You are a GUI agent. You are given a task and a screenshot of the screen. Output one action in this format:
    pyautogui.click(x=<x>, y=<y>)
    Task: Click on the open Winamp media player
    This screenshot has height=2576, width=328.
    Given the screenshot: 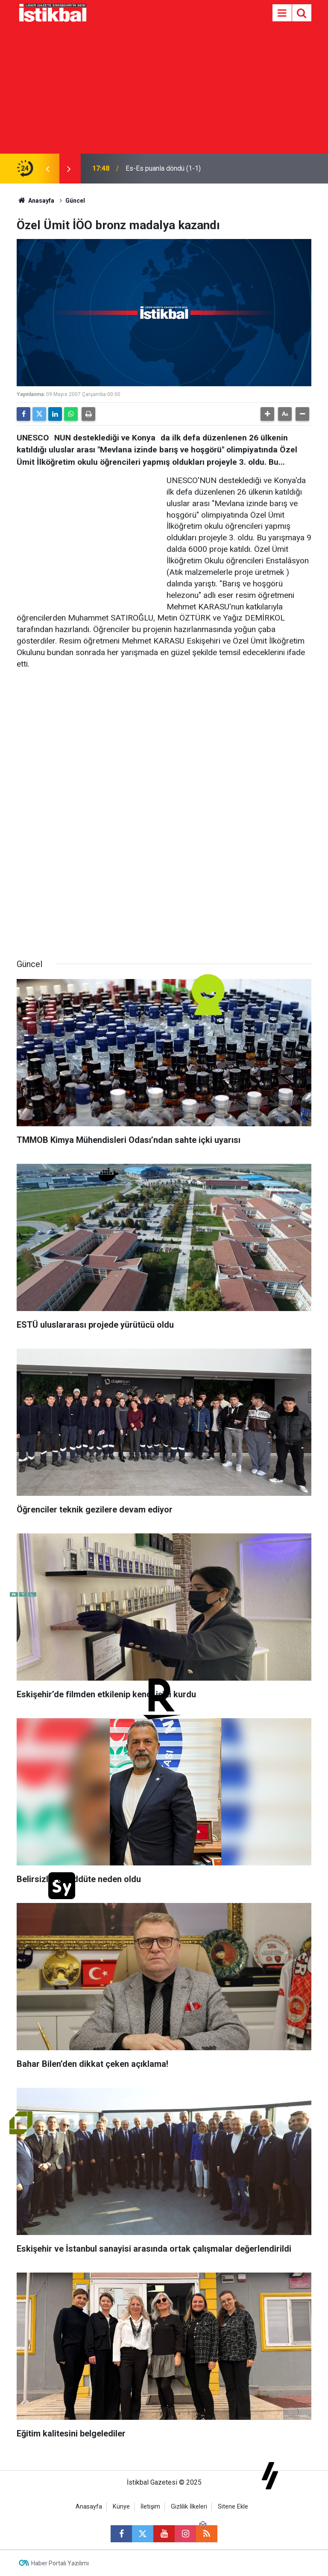 What is the action you would take?
    pyautogui.click(x=270, y=2476)
    